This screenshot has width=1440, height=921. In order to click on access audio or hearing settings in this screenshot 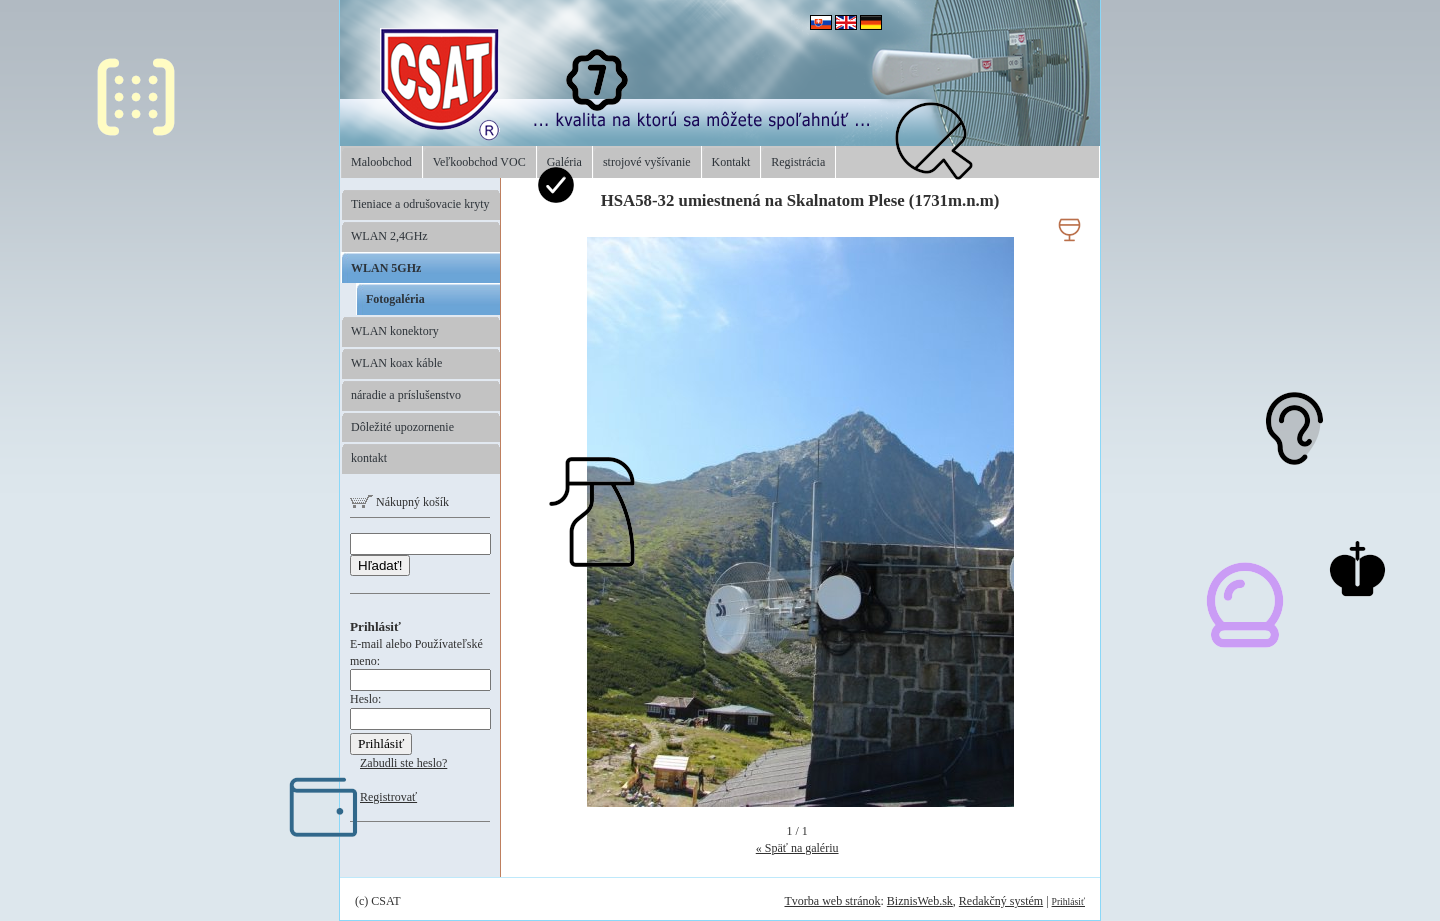, I will do `click(1294, 428)`.